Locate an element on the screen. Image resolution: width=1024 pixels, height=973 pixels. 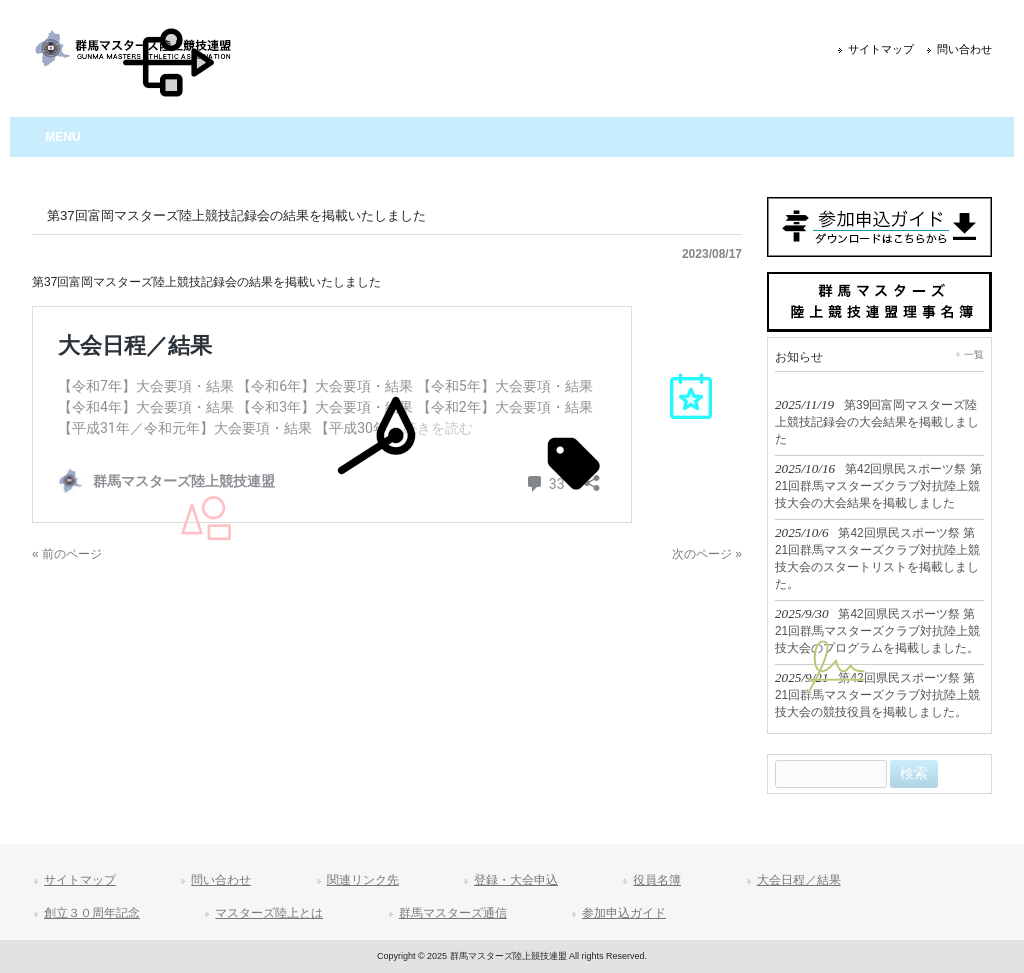
view favorite or starred events is located at coordinates (691, 398).